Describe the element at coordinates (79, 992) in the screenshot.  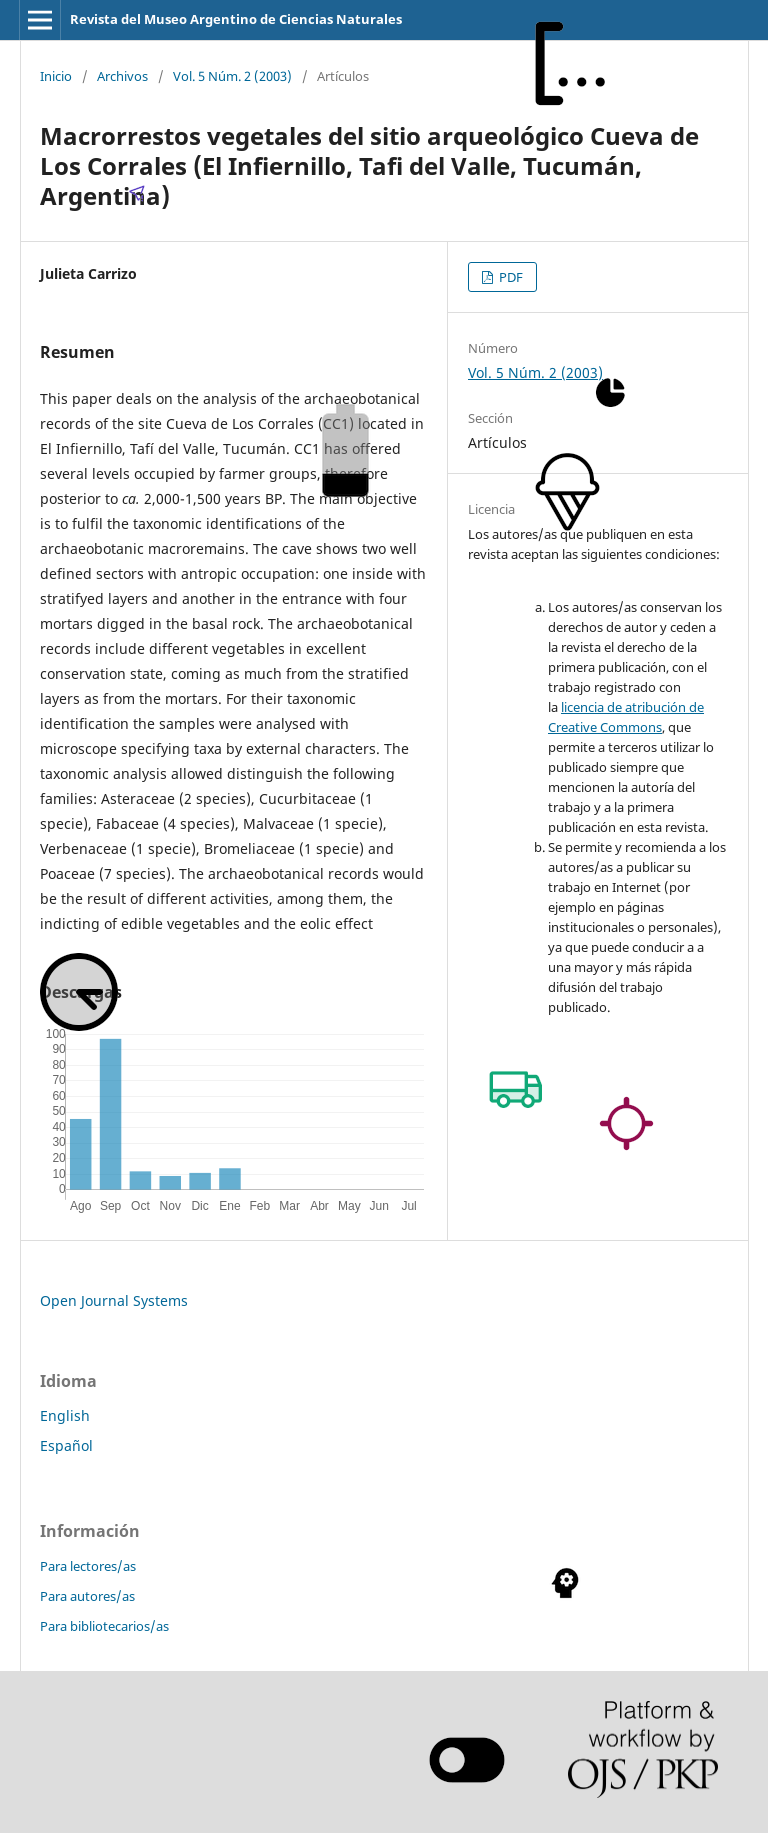
I see `indicates afternoon time or schedule` at that location.